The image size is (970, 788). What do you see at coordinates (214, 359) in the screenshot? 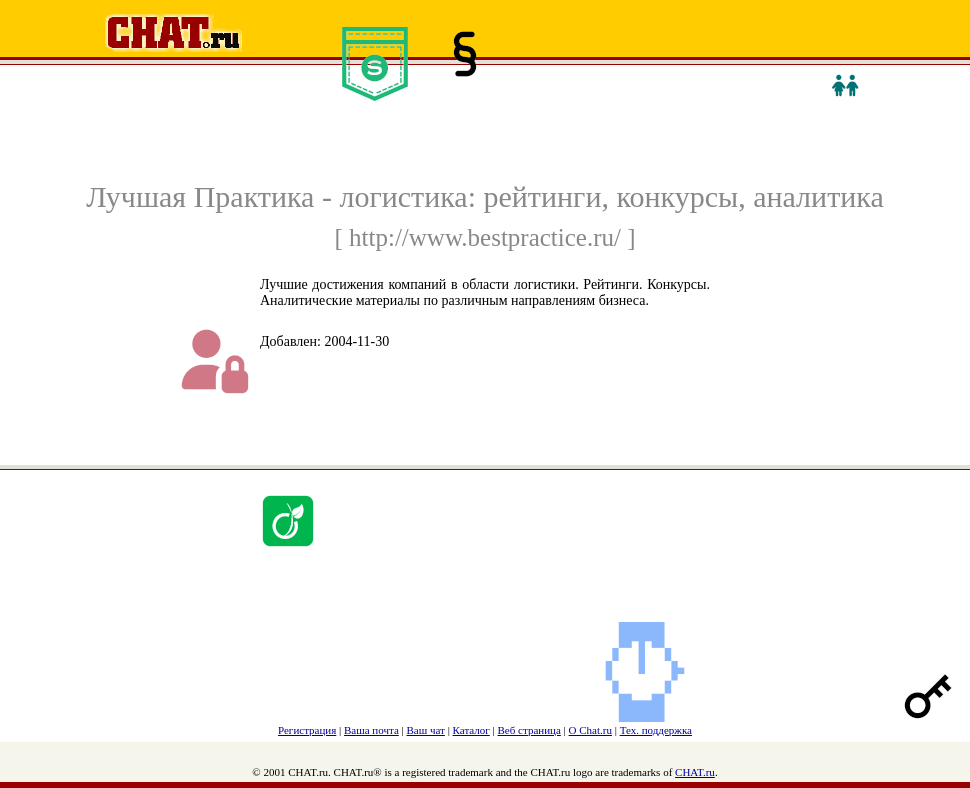
I see `lock or secure a user account` at bounding box center [214, 359].